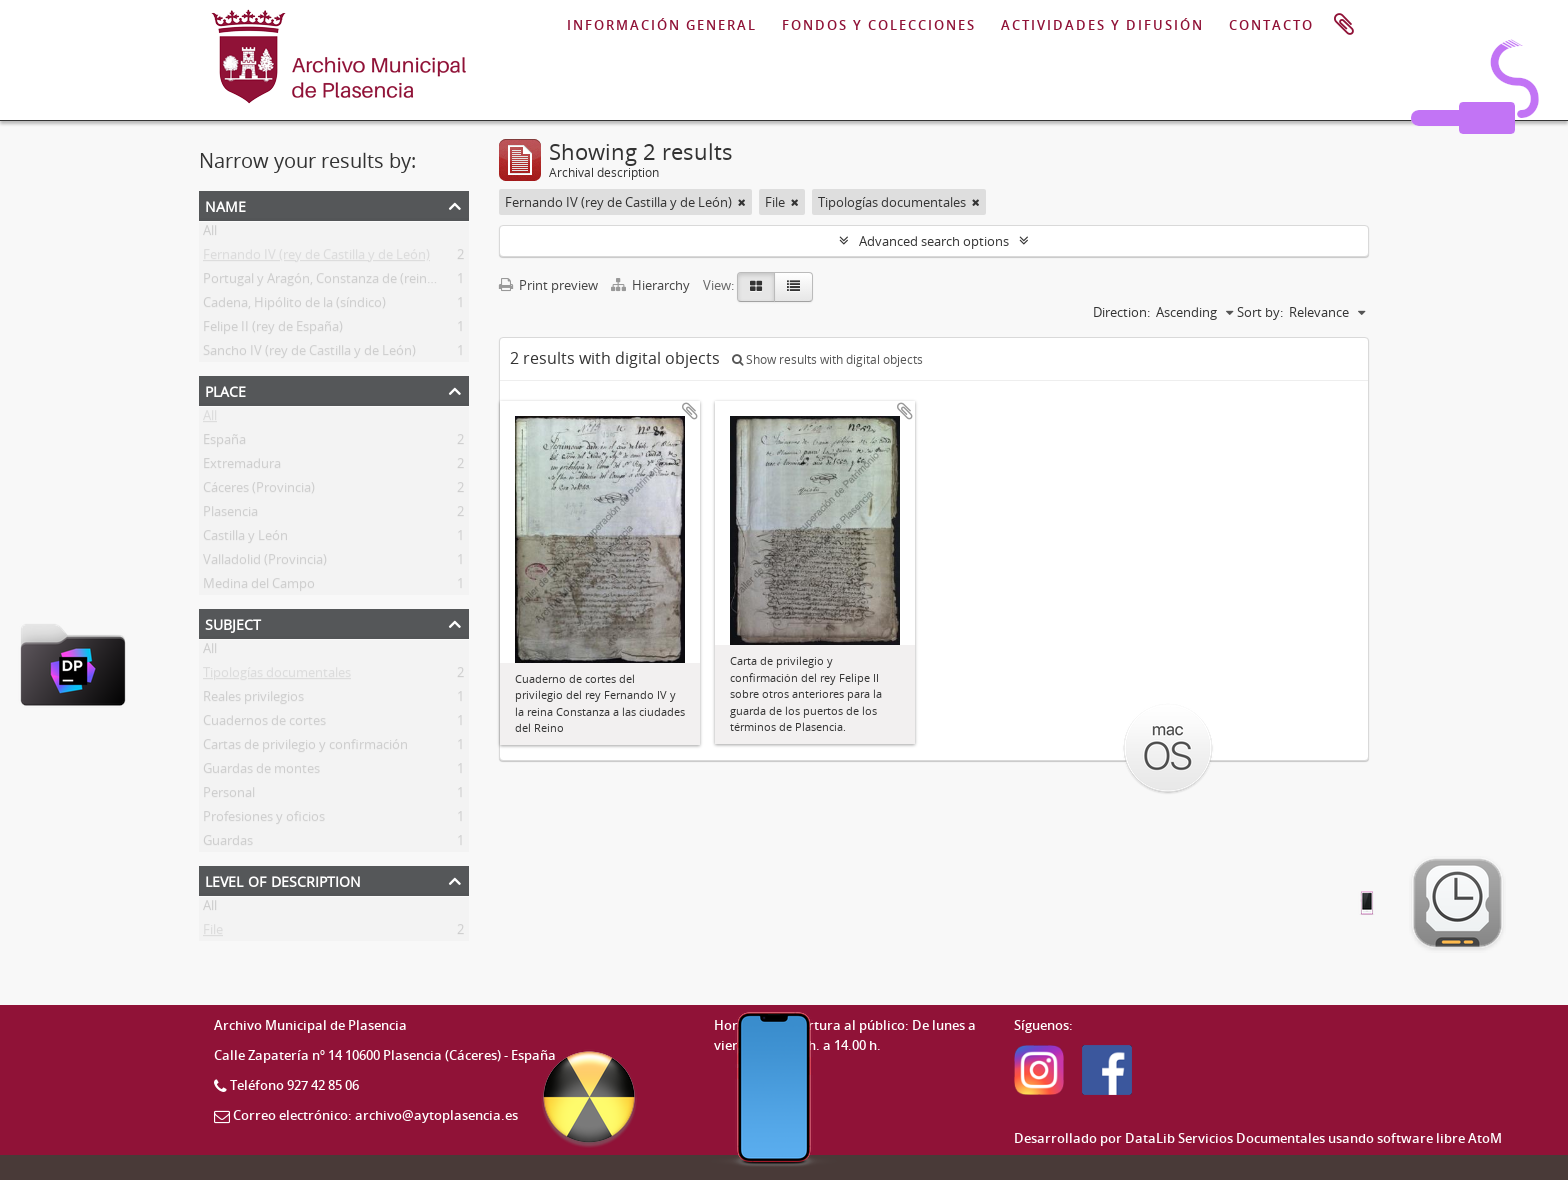 The height and width of the screenshot is (1180, 1568). I want to click on indicates macos operating system, so click(1168, 748).